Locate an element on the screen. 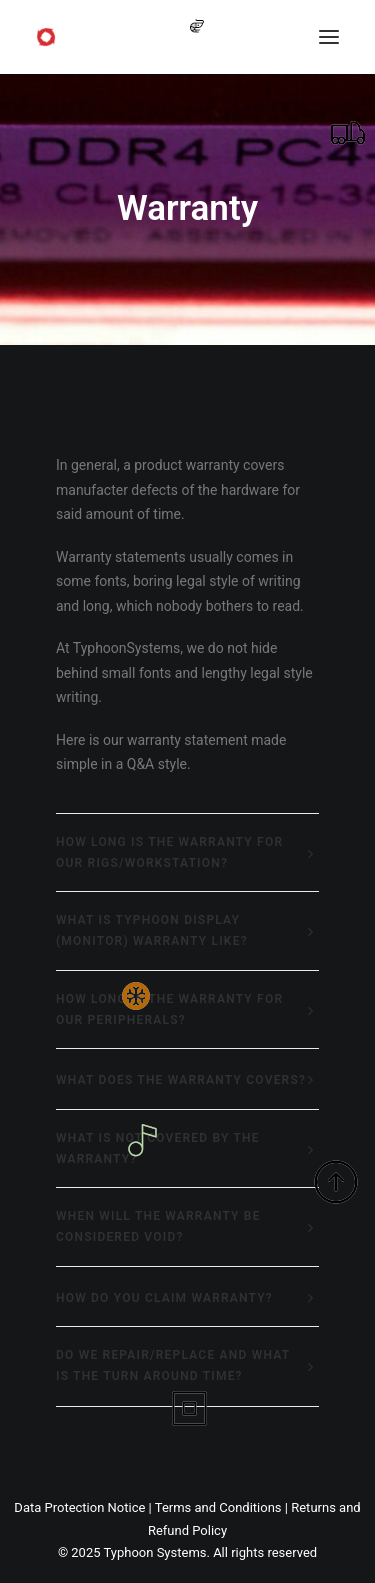 Image resolution: width=375 pixels, height=1583 pixels. track shipment or delivery status is located at coordinates (348, 133).